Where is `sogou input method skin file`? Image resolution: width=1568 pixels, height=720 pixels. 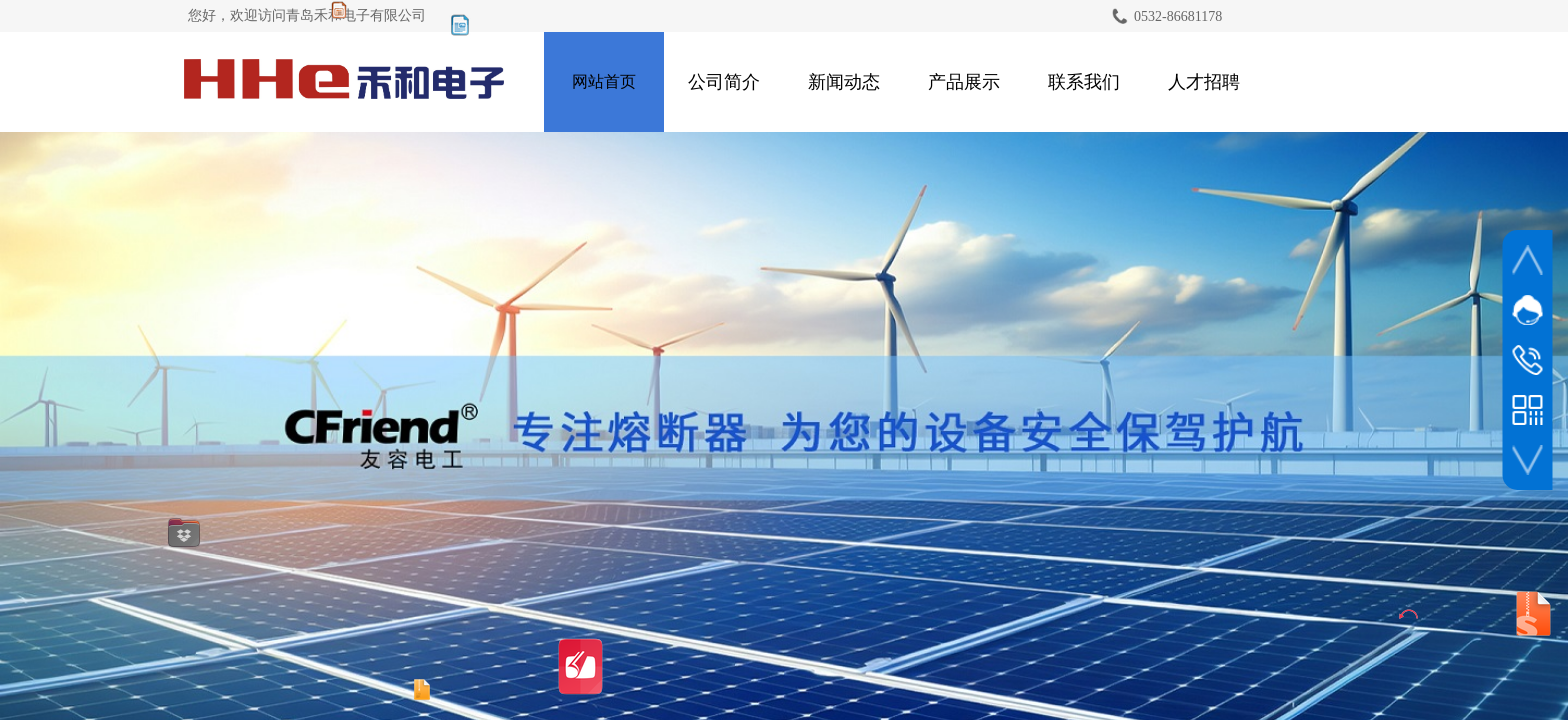 sogou input method skin file is located at coordinates (1533, 614).